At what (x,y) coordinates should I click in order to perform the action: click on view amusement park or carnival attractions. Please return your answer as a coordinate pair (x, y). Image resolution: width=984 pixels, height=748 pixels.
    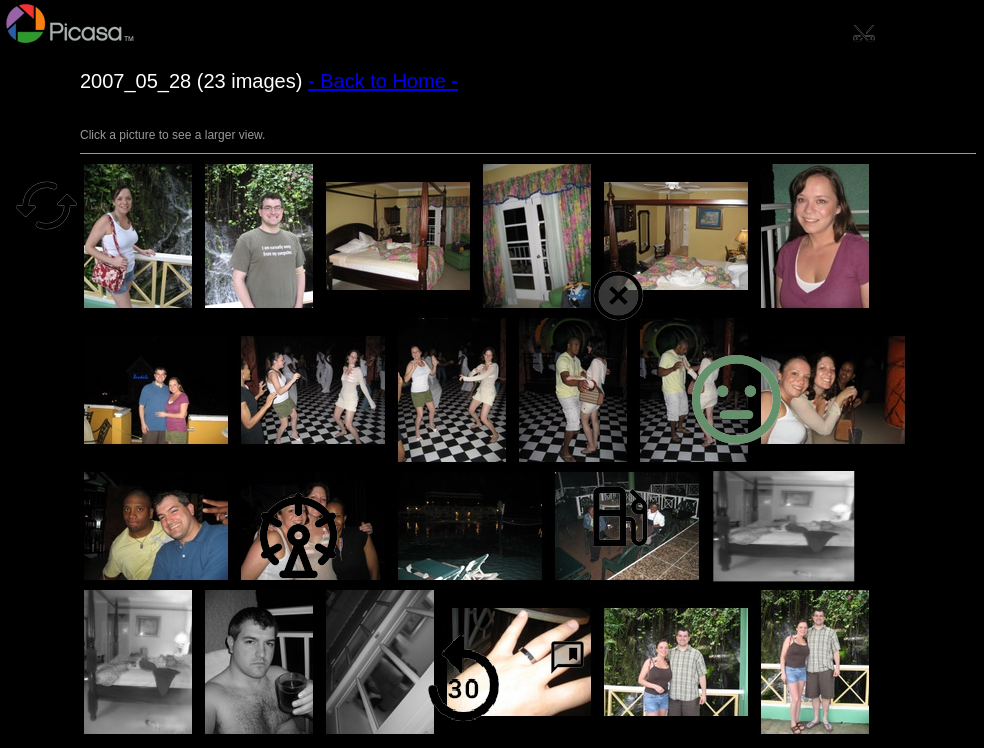
    Looking at the image, I should click on (298, 535).